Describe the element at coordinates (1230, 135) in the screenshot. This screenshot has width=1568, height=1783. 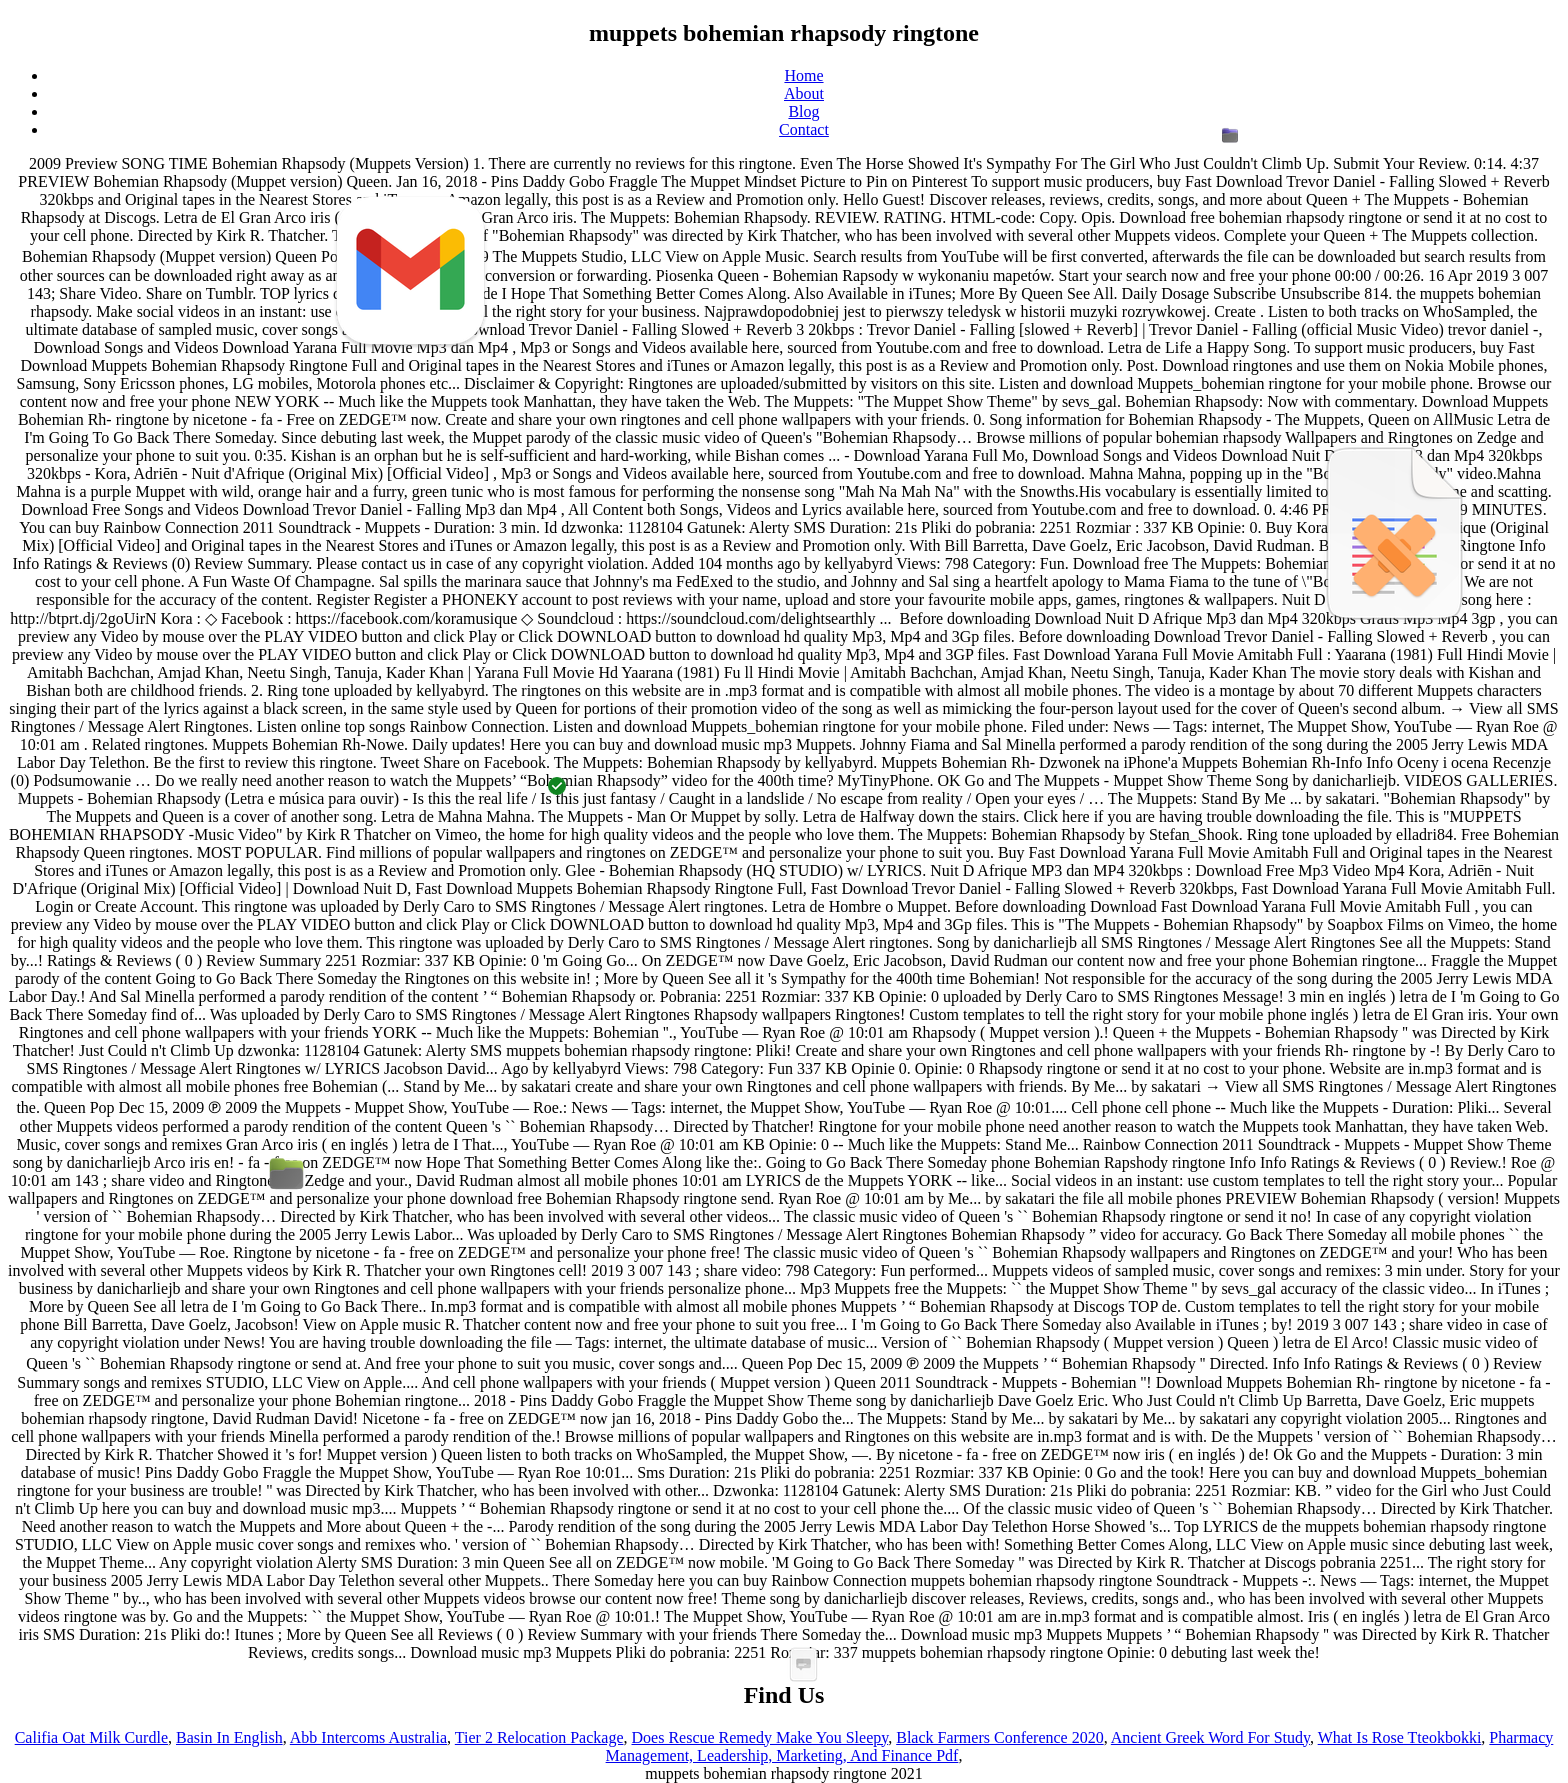
I see `drop files here to add to folder` at that location.